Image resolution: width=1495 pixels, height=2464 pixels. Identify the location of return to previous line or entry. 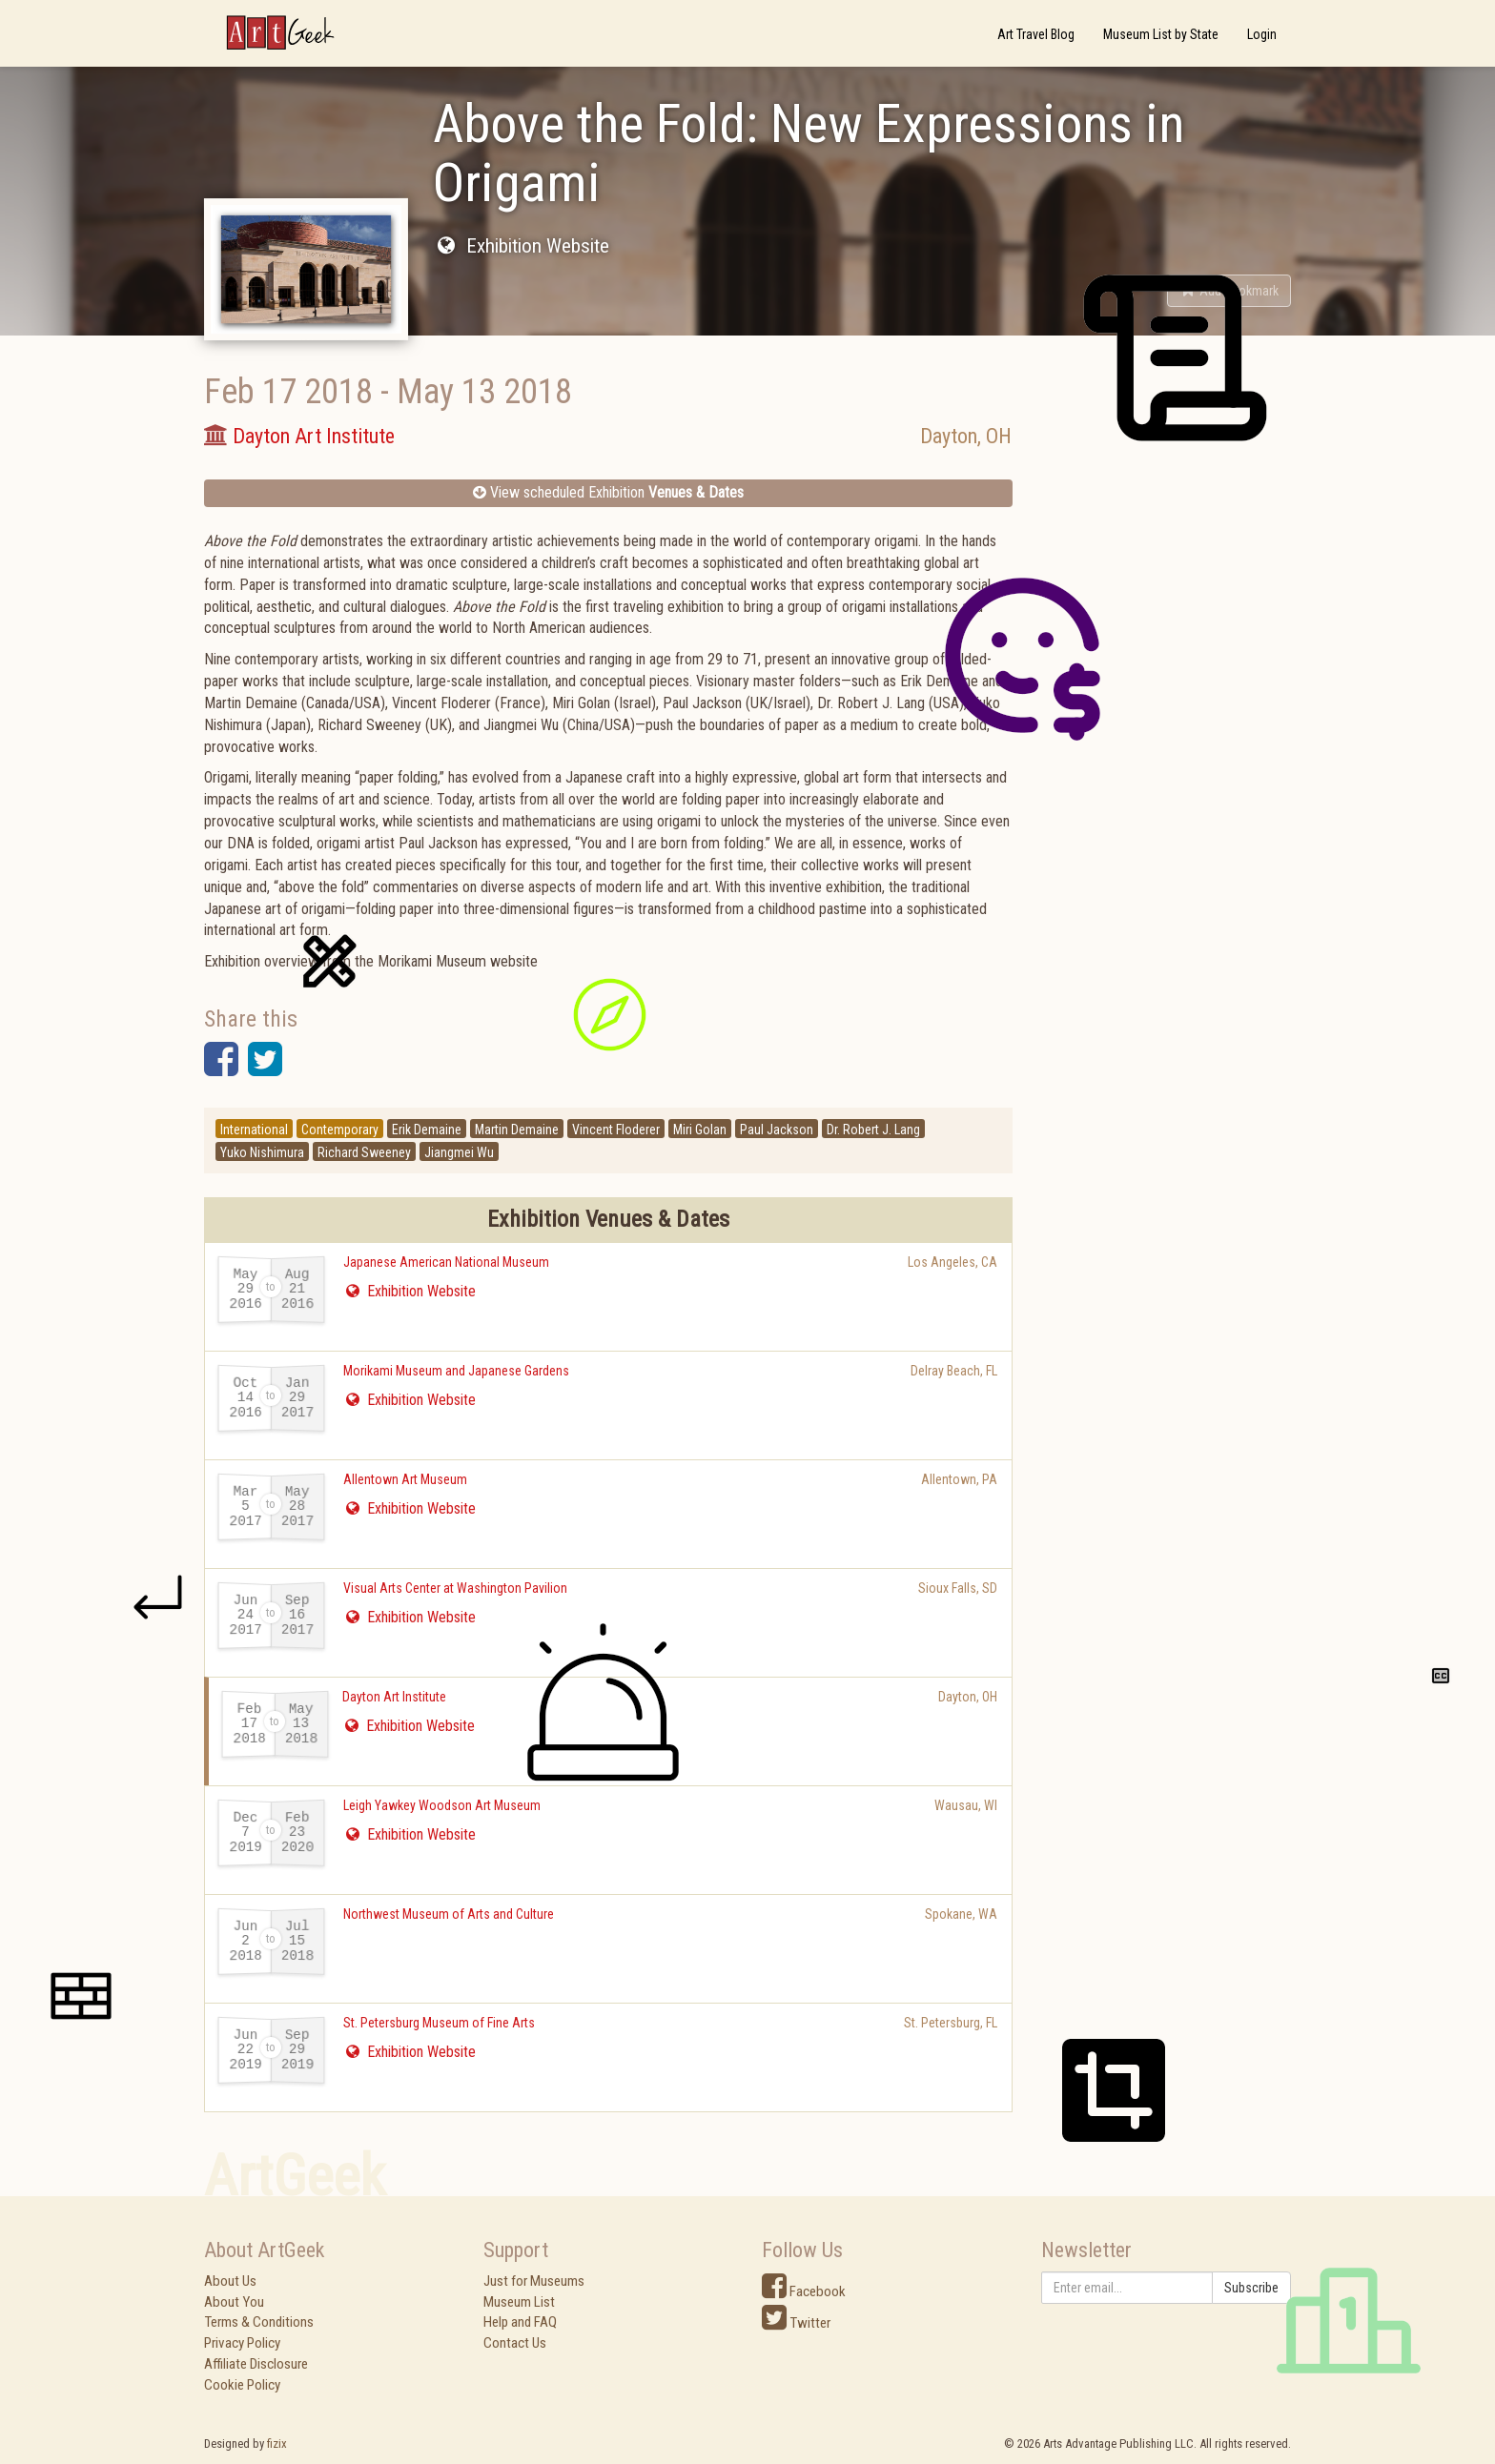
(157, 1597).